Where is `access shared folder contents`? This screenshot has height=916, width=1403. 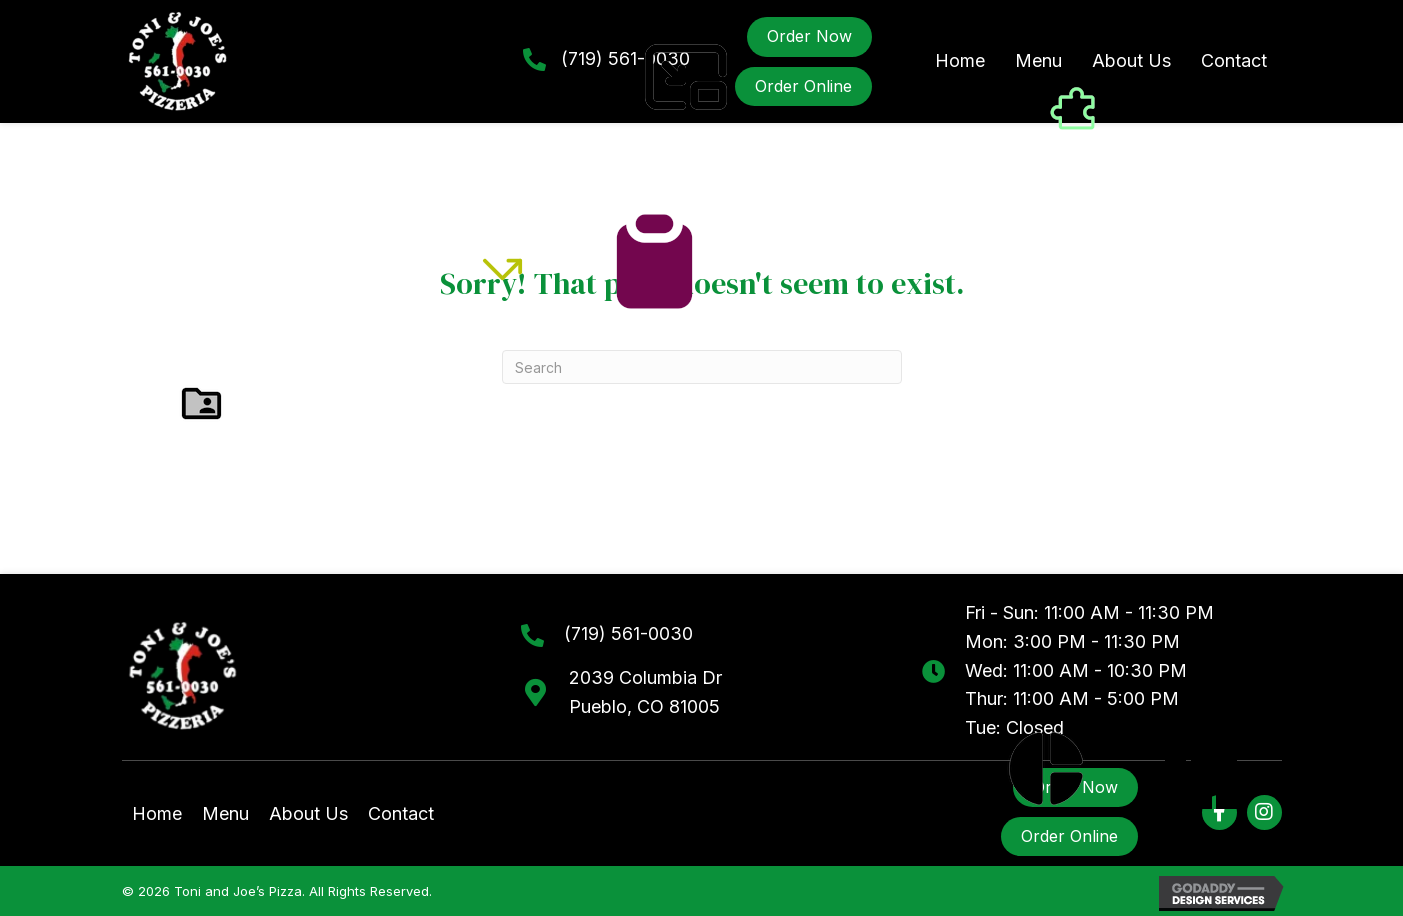
access shared folder contents is located at coordinates (201, 403).